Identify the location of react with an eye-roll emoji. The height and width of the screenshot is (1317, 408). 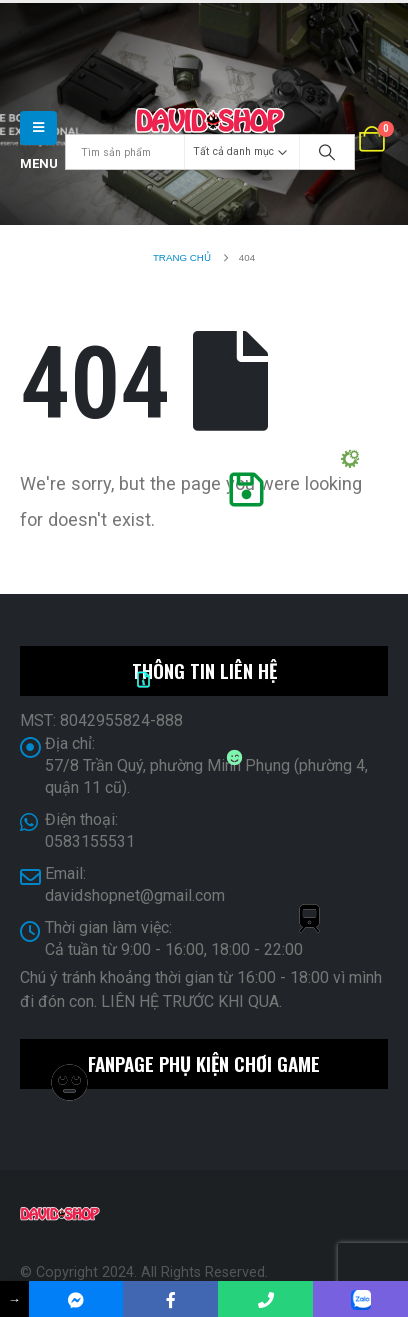
(69, 1082).